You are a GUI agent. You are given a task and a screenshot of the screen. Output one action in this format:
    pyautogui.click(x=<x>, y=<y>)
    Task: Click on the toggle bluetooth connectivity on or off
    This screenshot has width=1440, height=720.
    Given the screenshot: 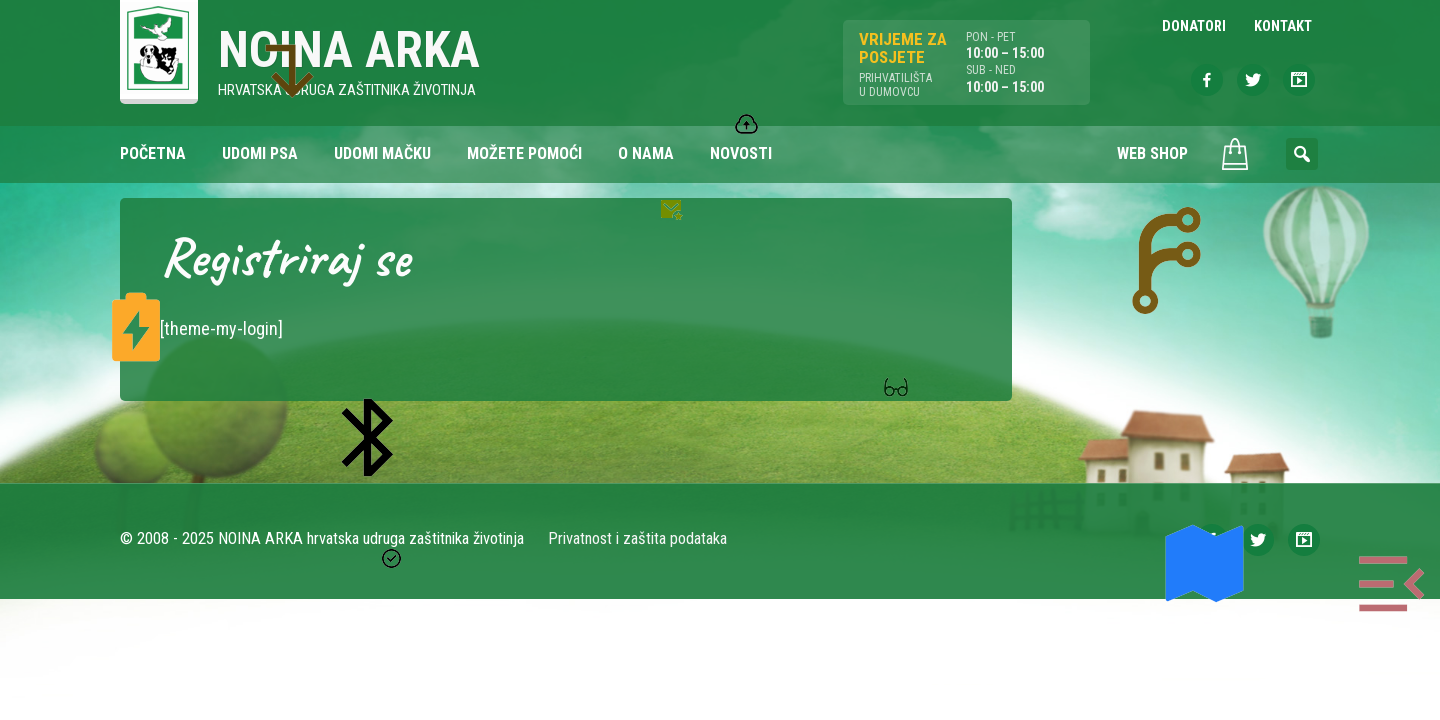 What is the action you would take?
    pyautogui.click(x=367, y=437)
    